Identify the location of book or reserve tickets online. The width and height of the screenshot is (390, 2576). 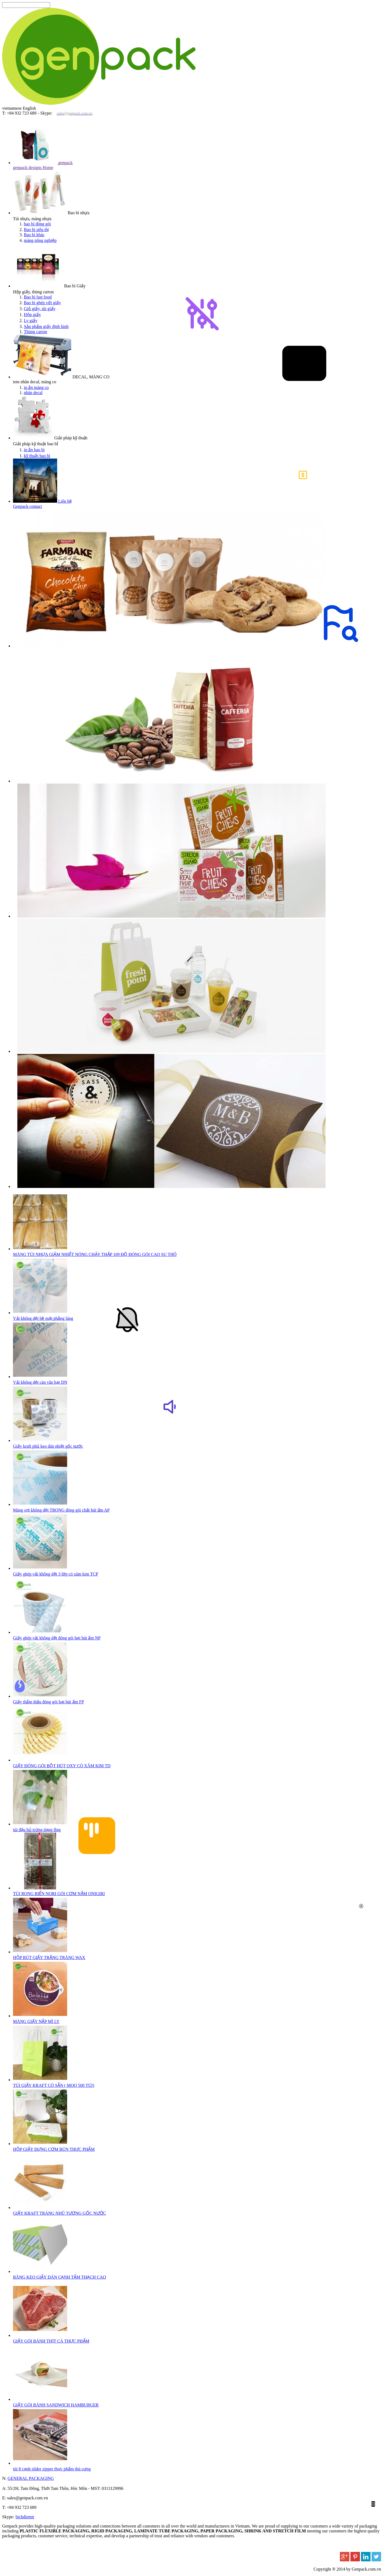
(373, 2504).